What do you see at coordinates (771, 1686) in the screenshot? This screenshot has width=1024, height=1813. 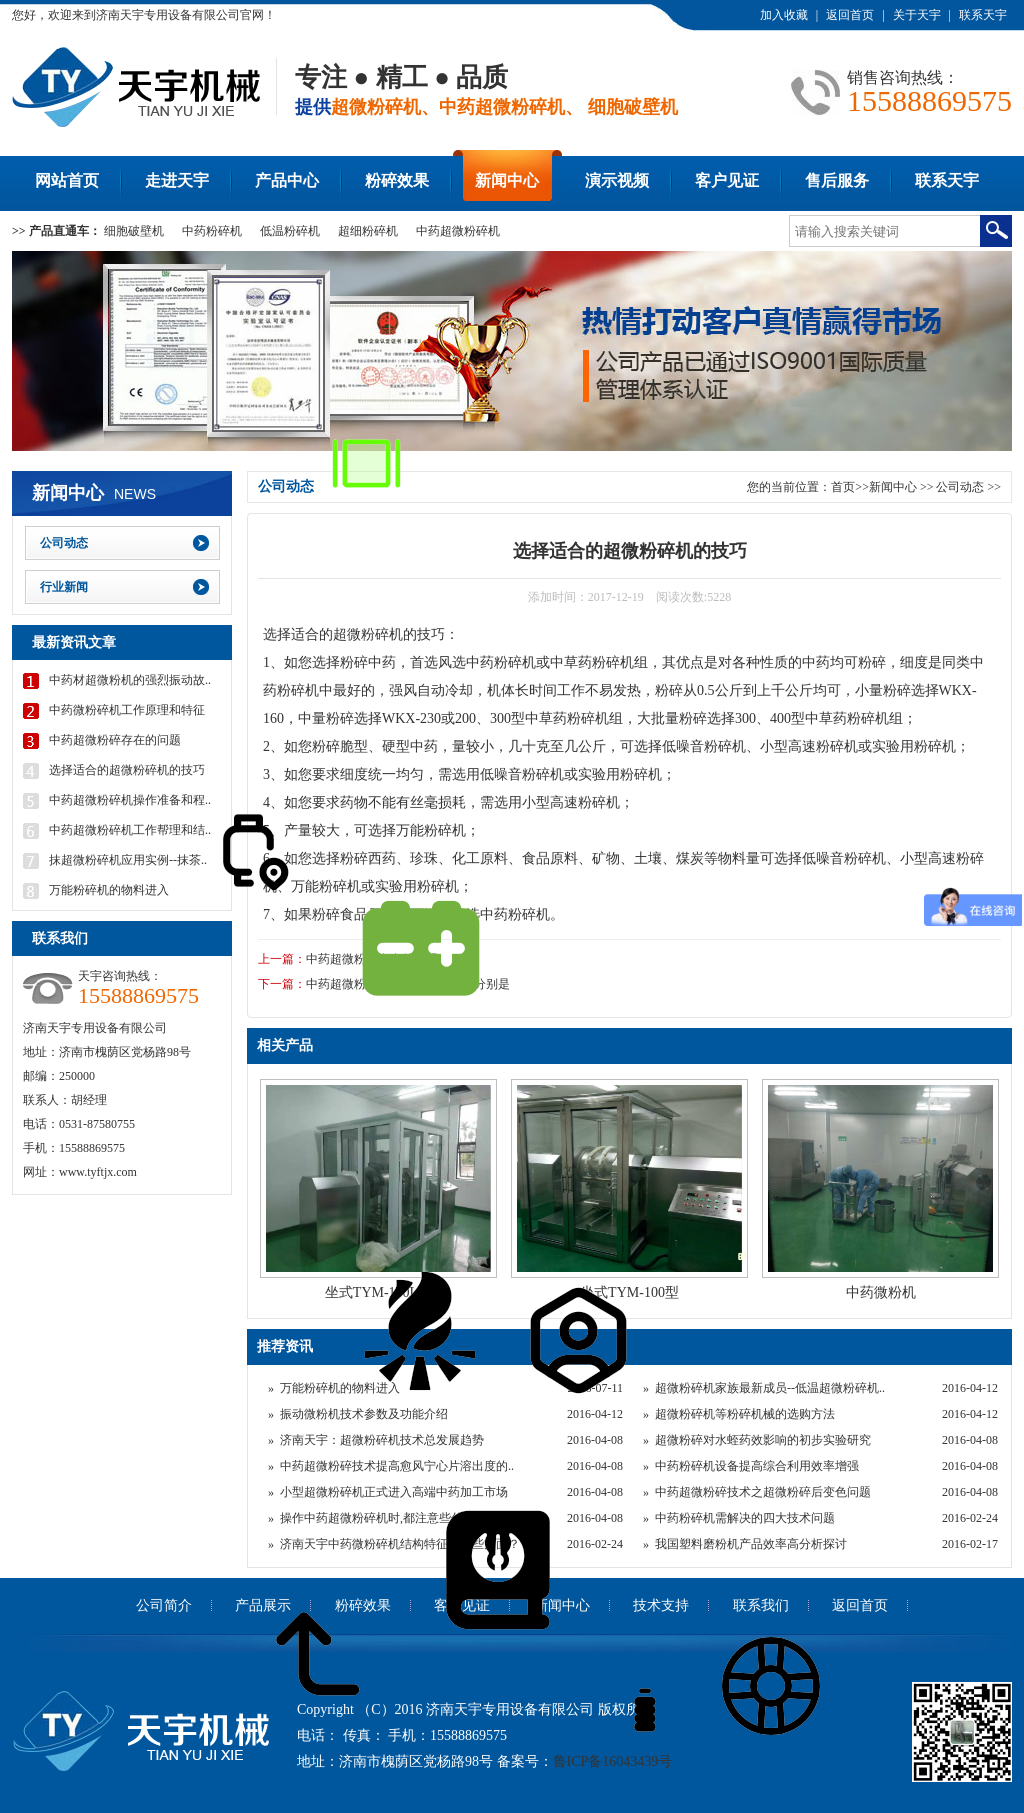 I see `access help or support center` at bounding box center [771, 1686].